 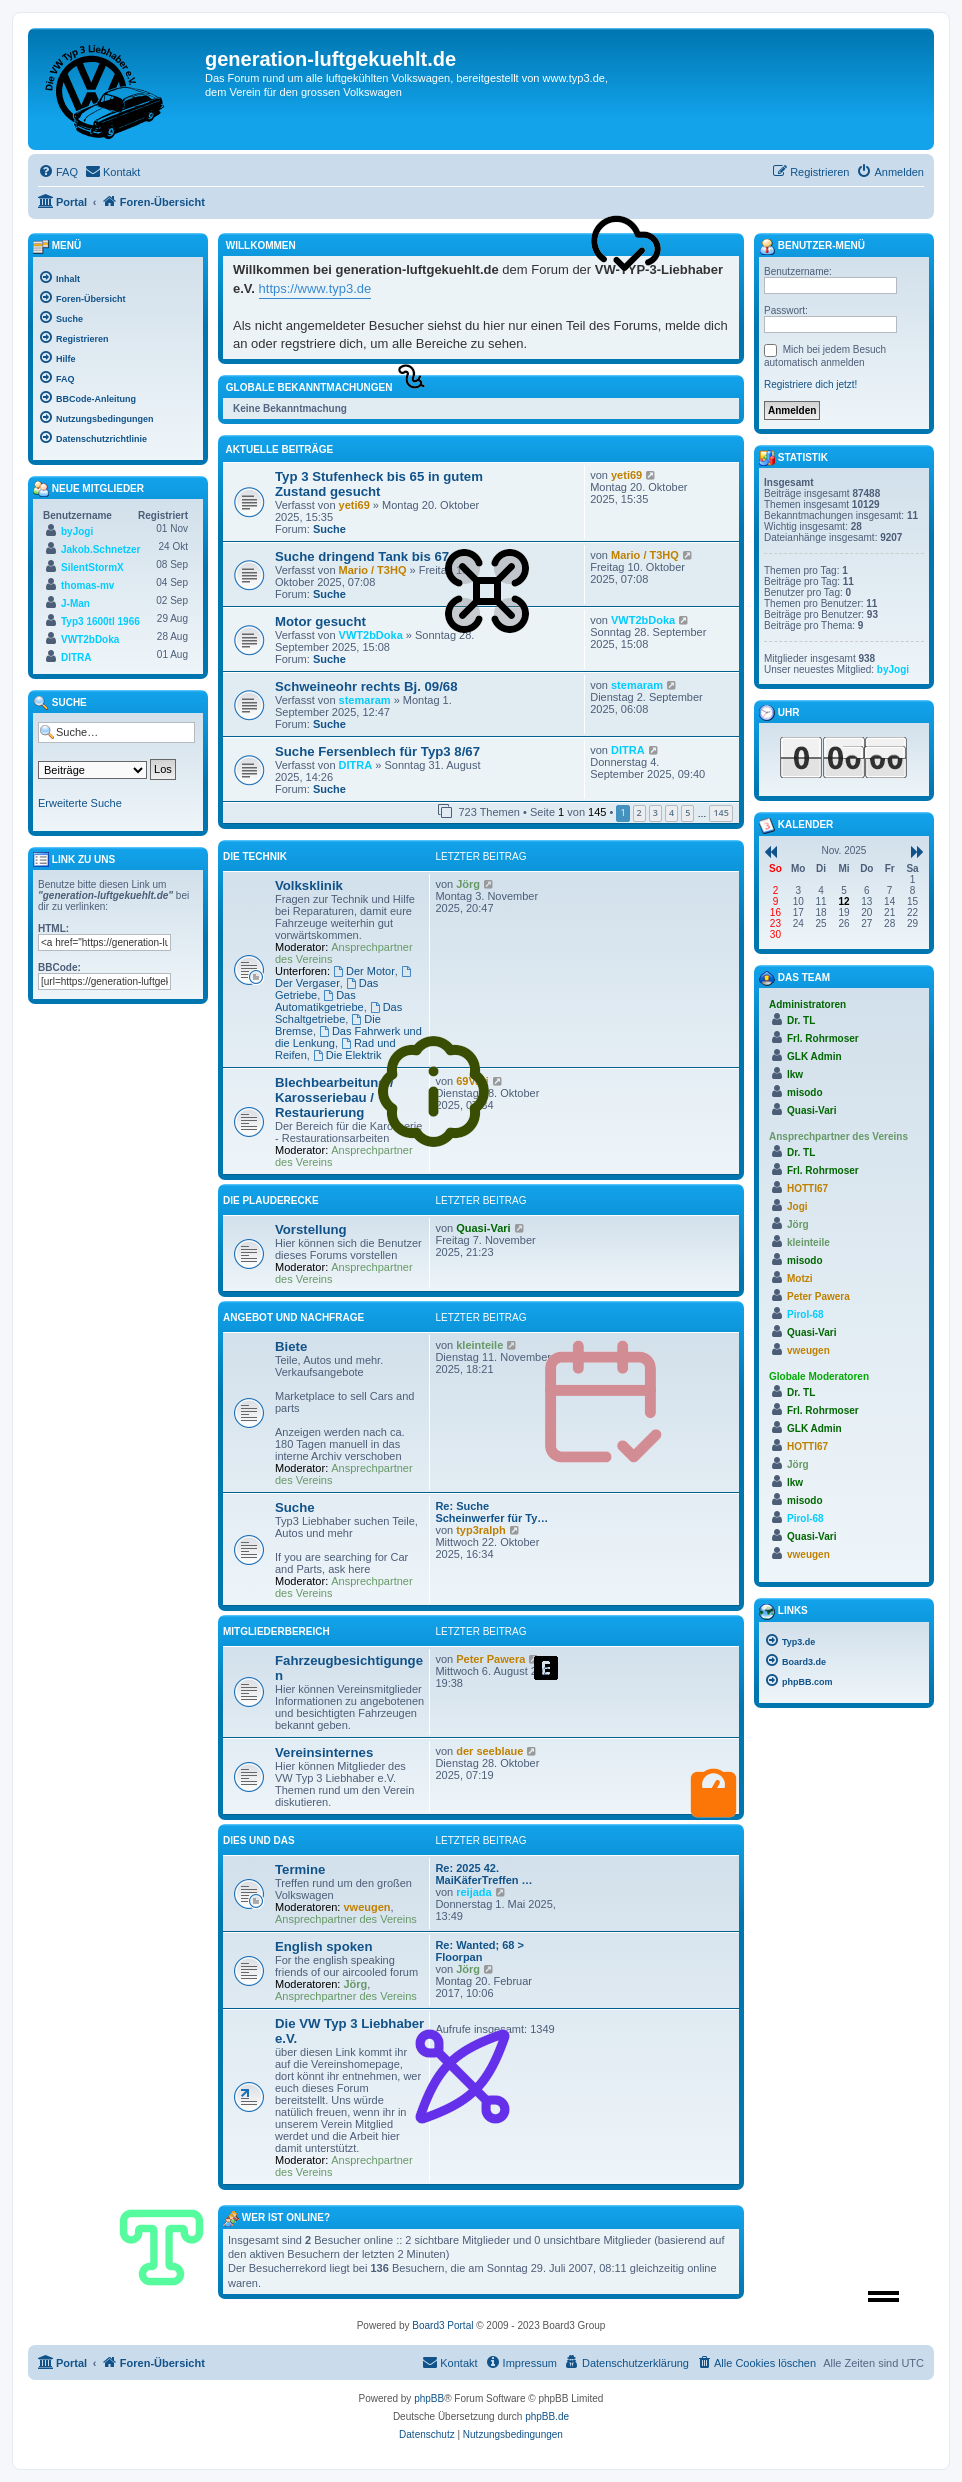 I want to click on view information or details, so click(x=433, y=1091).